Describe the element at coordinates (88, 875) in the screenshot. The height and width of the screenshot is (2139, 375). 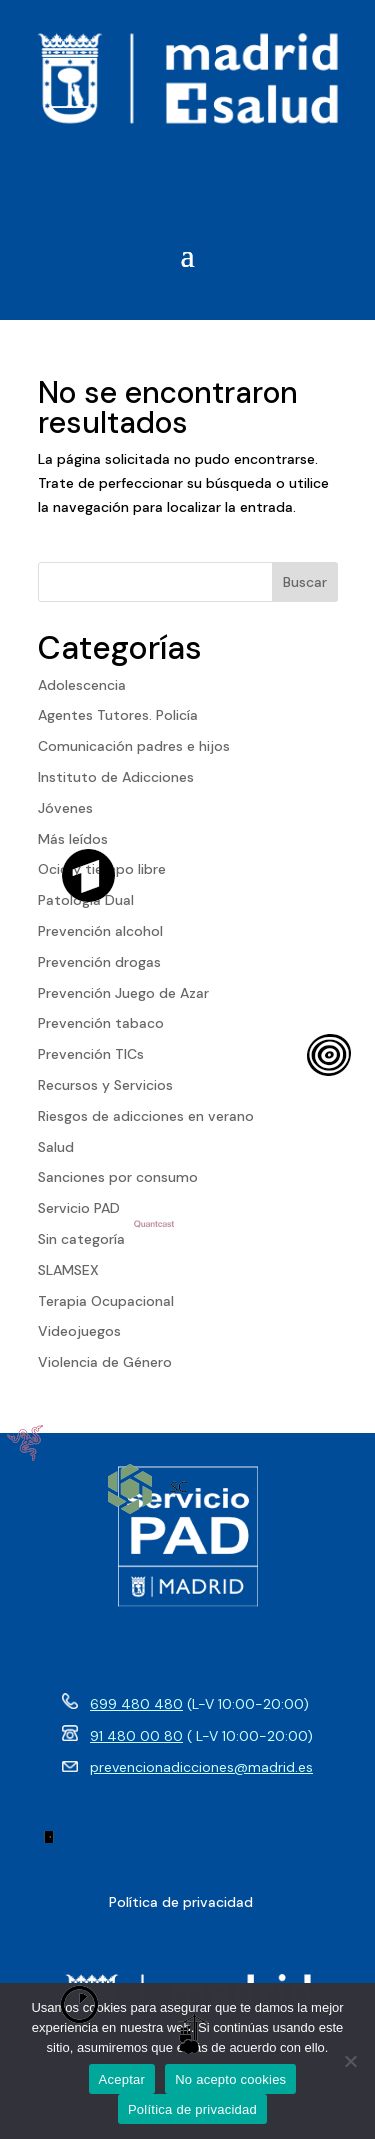
I see `das erste german television network logo` at that location.